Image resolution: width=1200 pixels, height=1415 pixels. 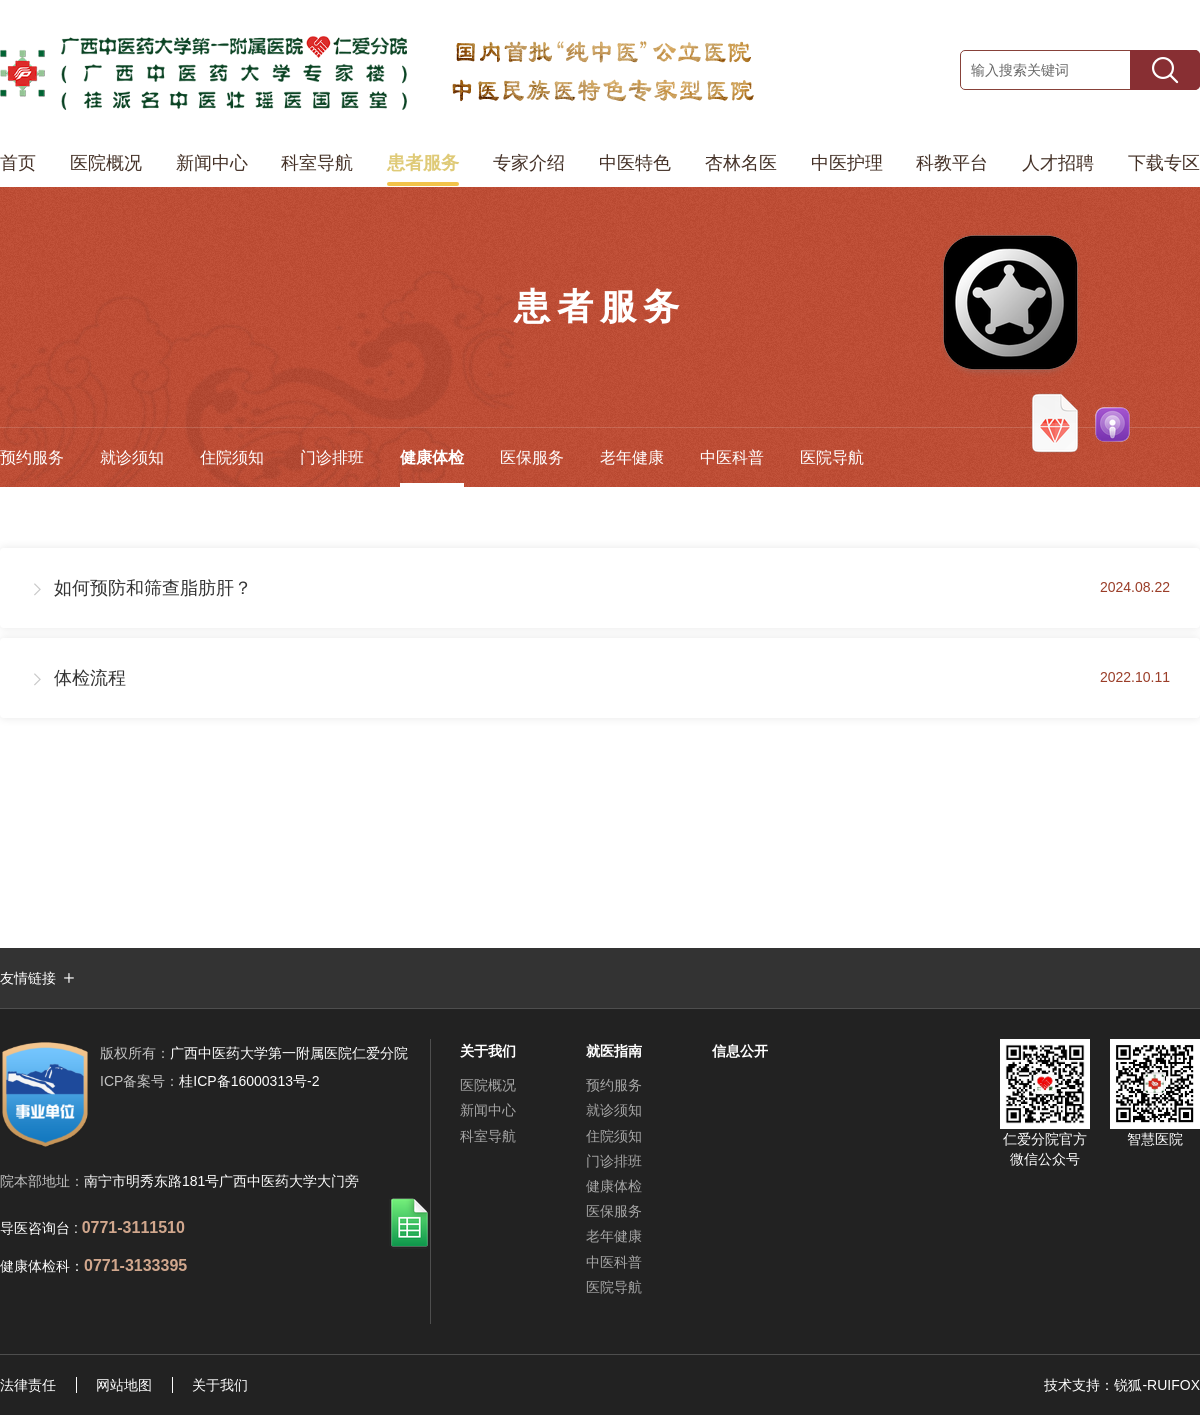 What do you see at coordinates (1010, 302) in the screenshot?
I see `launch rimworld` at bounding box center [1010, 302].